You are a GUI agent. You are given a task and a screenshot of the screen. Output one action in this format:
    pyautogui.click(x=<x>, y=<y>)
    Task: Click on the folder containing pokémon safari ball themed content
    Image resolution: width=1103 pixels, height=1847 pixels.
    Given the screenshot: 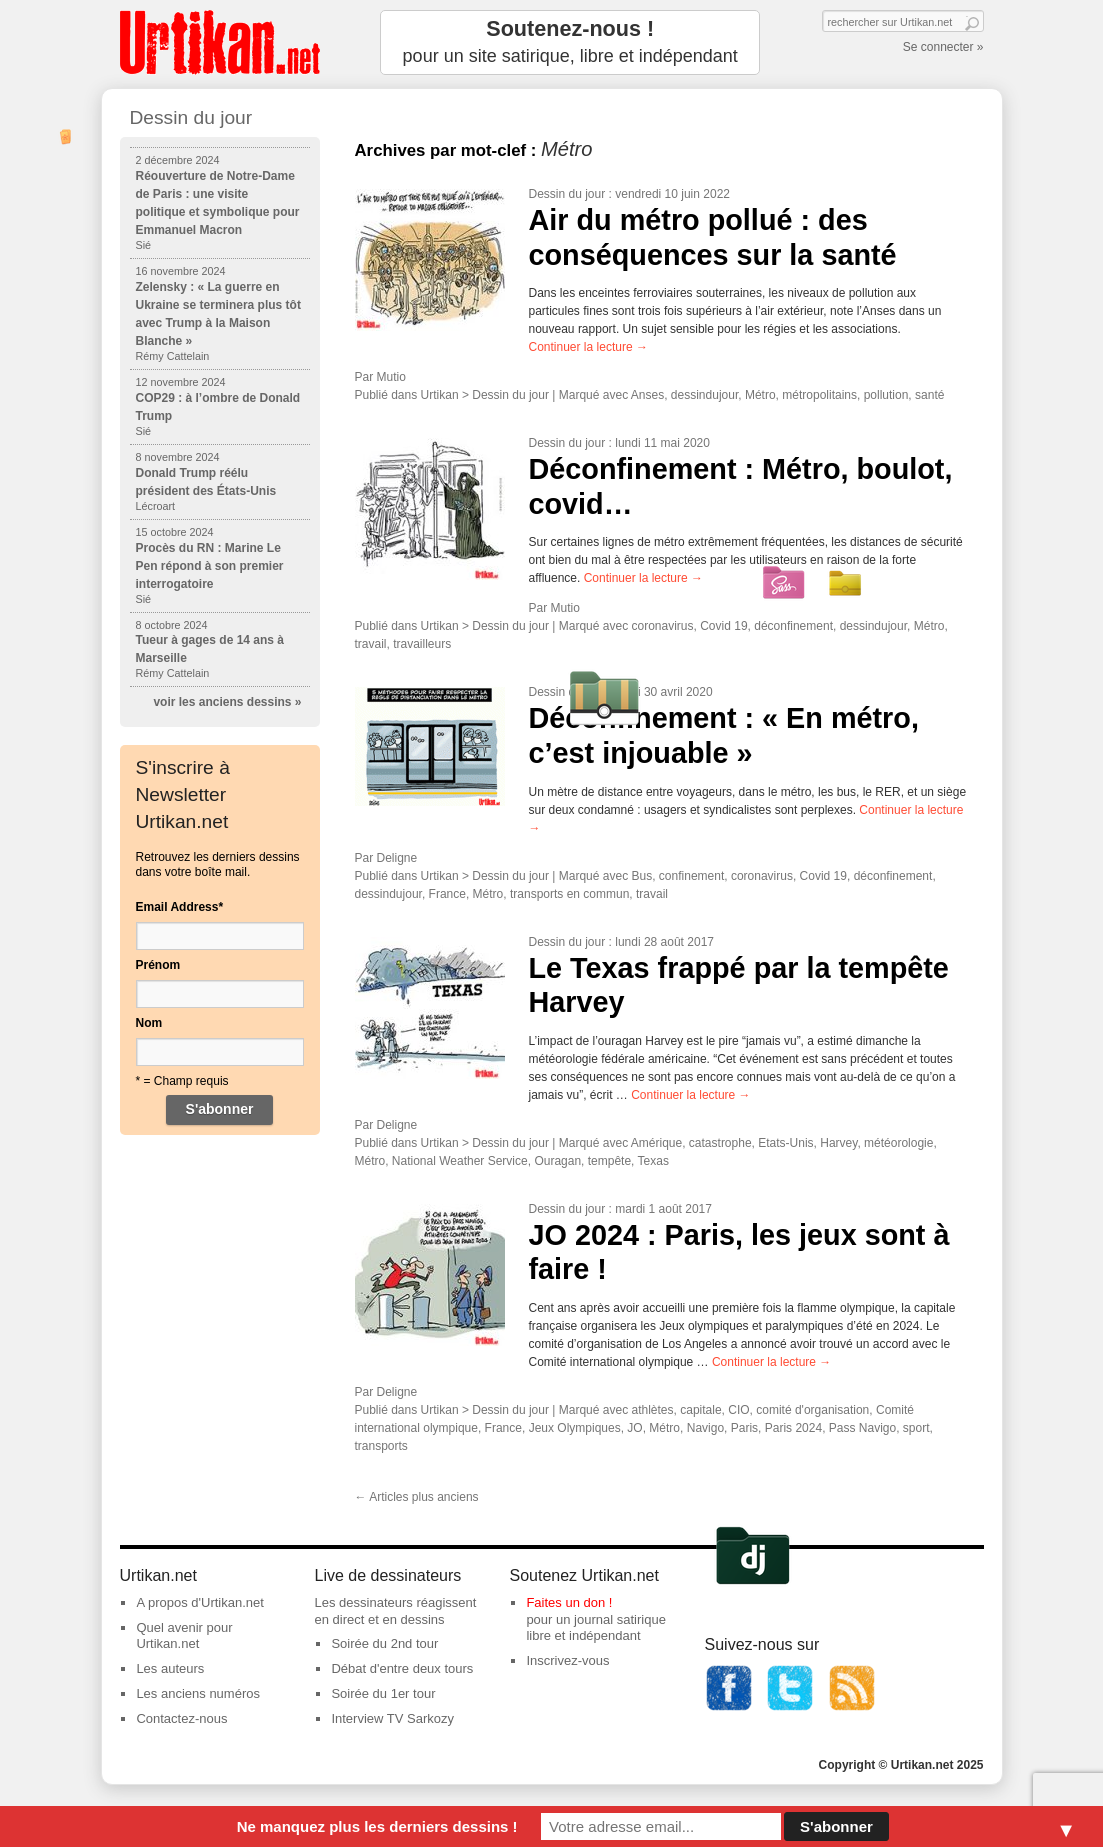 What is the action you would take?
    pyautogui.click(x=604, y=700)
    